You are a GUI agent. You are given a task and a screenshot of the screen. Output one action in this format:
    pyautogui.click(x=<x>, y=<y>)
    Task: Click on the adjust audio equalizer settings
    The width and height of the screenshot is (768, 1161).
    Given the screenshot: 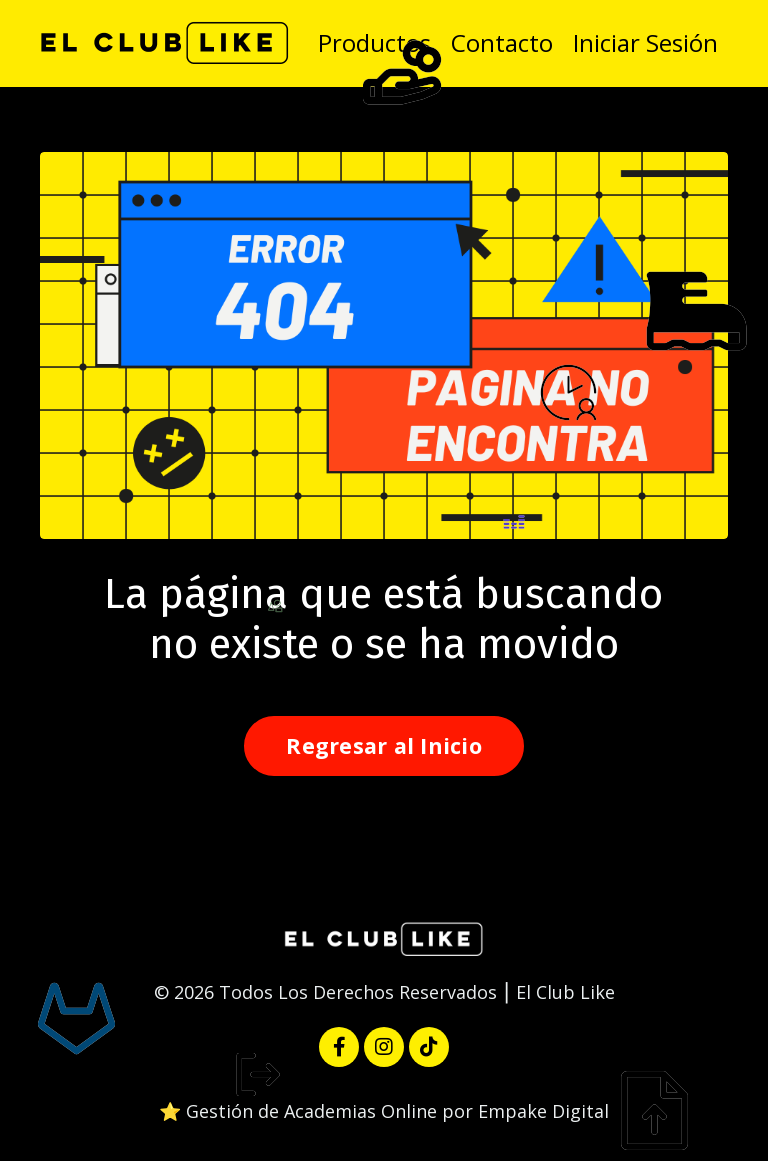 What is the action you would take?
    pyautogui.click(x=514, y=522)
    